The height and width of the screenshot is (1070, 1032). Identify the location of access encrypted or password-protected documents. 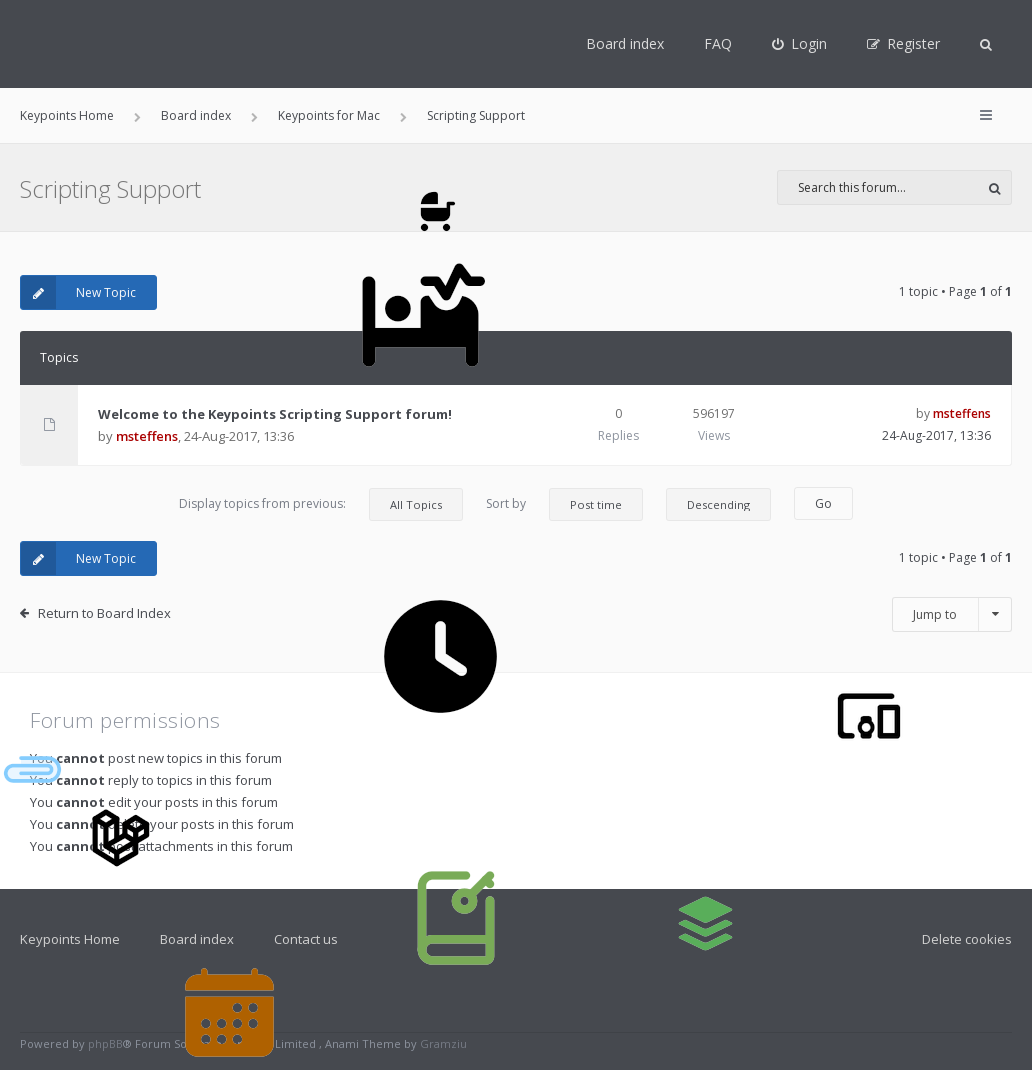
(456, 918).